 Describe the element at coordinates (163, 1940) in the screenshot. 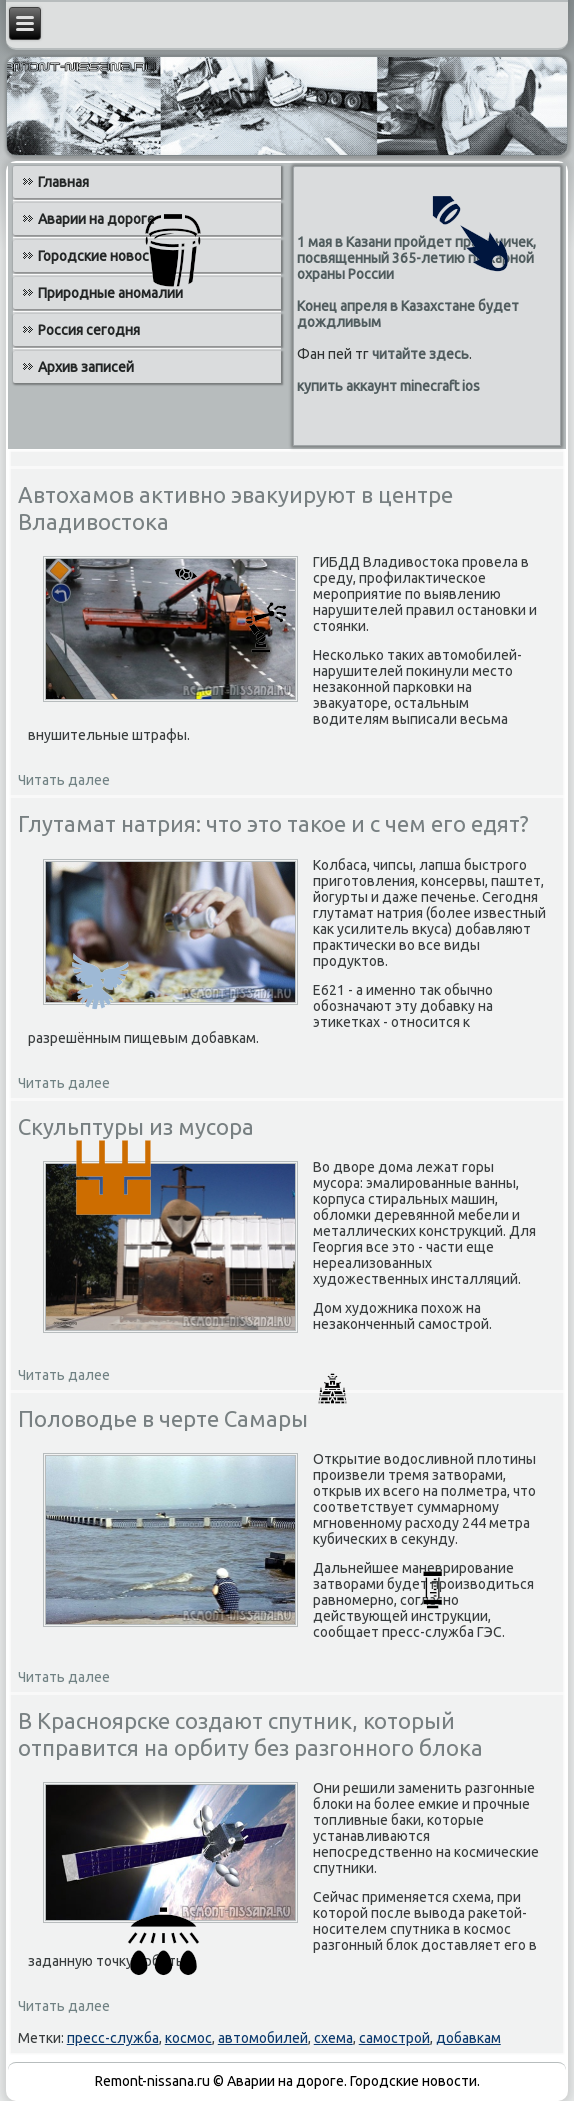

I see `view incubator status or settings` at that location.